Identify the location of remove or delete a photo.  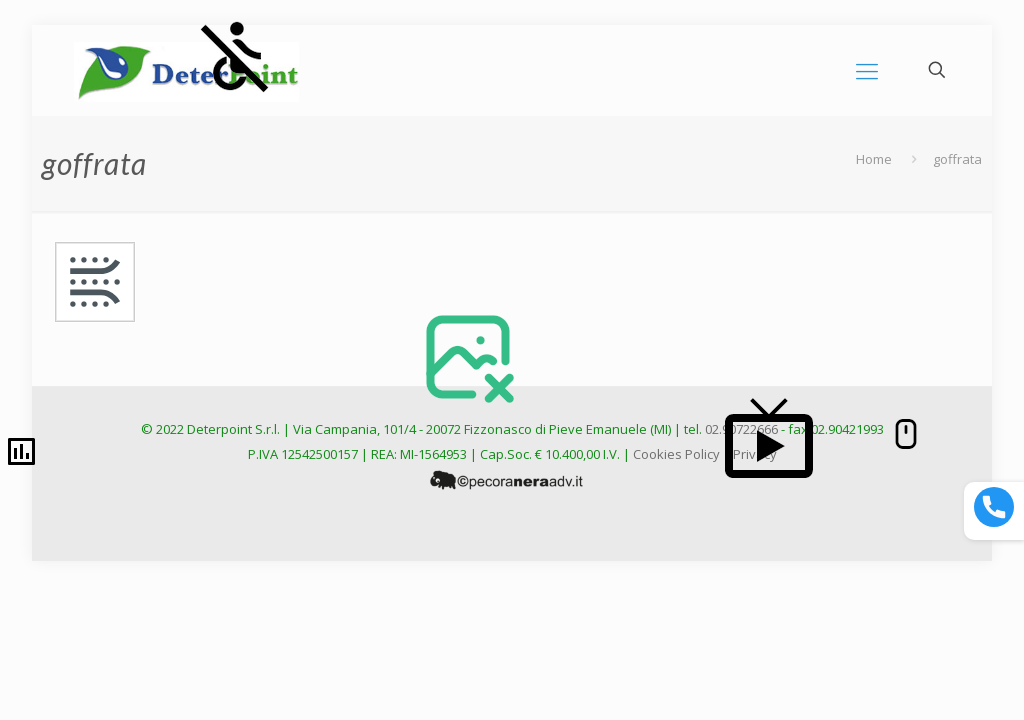
(468, 357).